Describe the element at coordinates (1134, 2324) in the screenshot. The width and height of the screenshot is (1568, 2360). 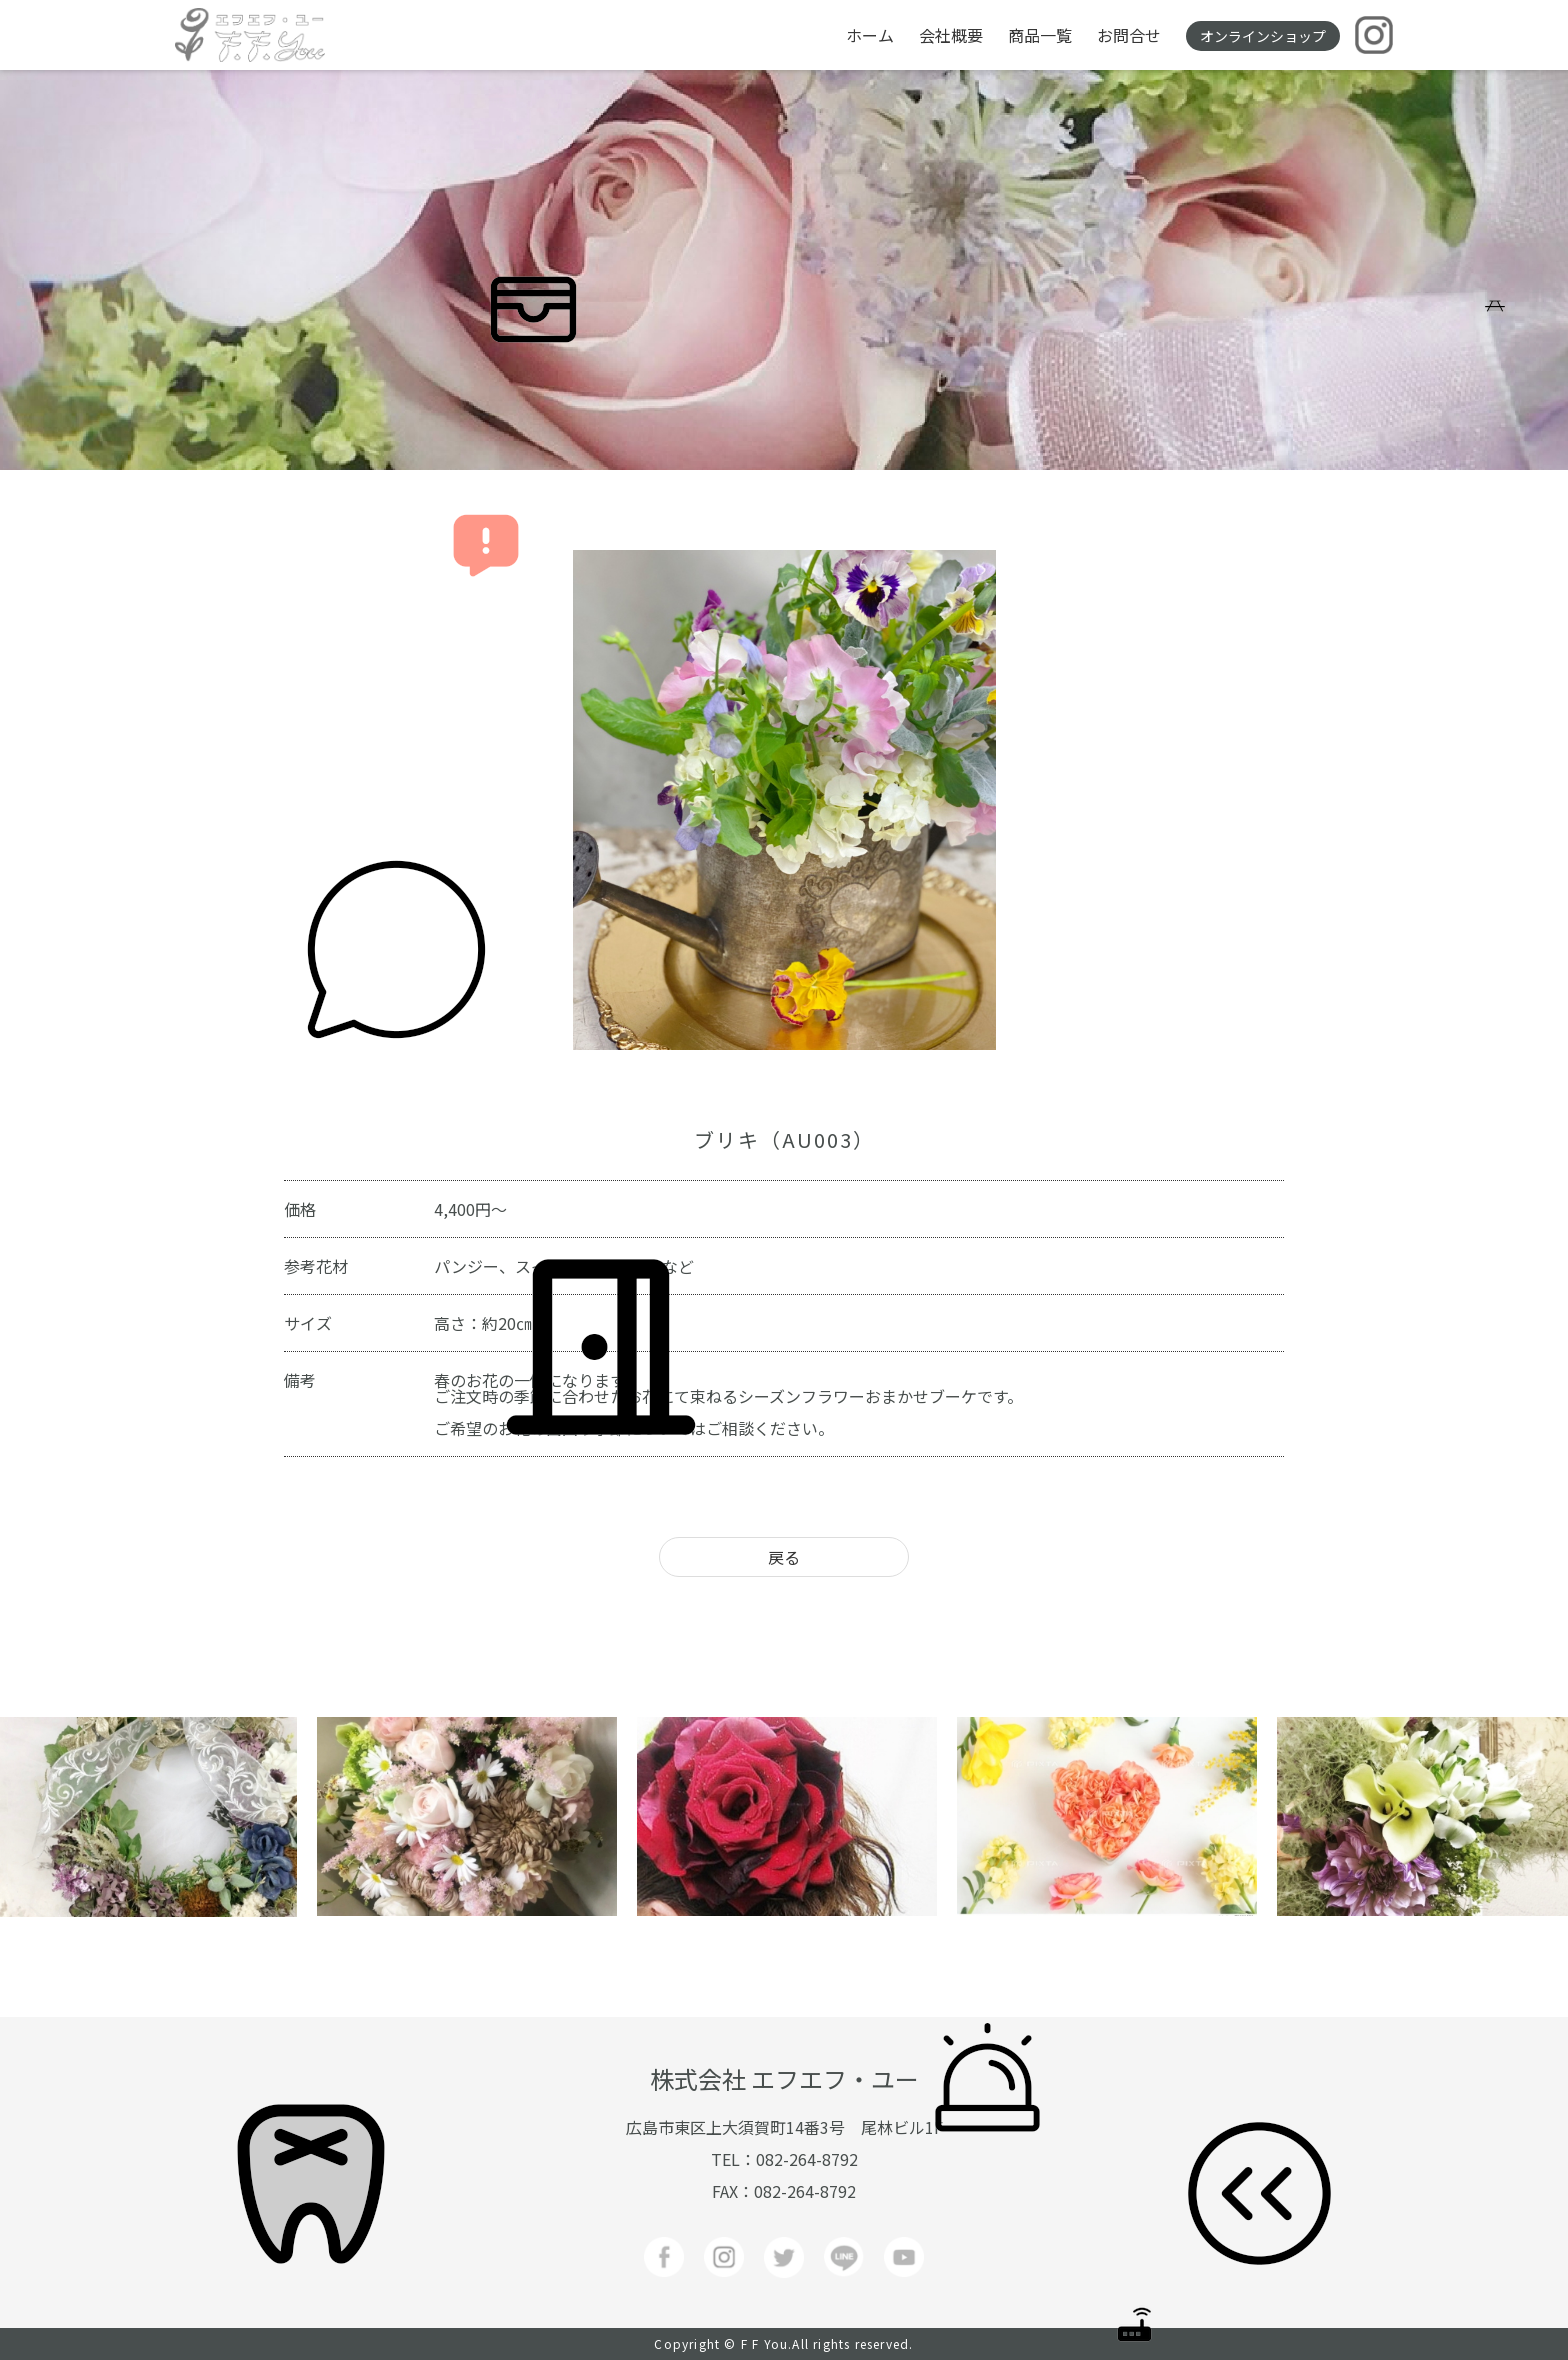
I see `access router or network settings` at that location.